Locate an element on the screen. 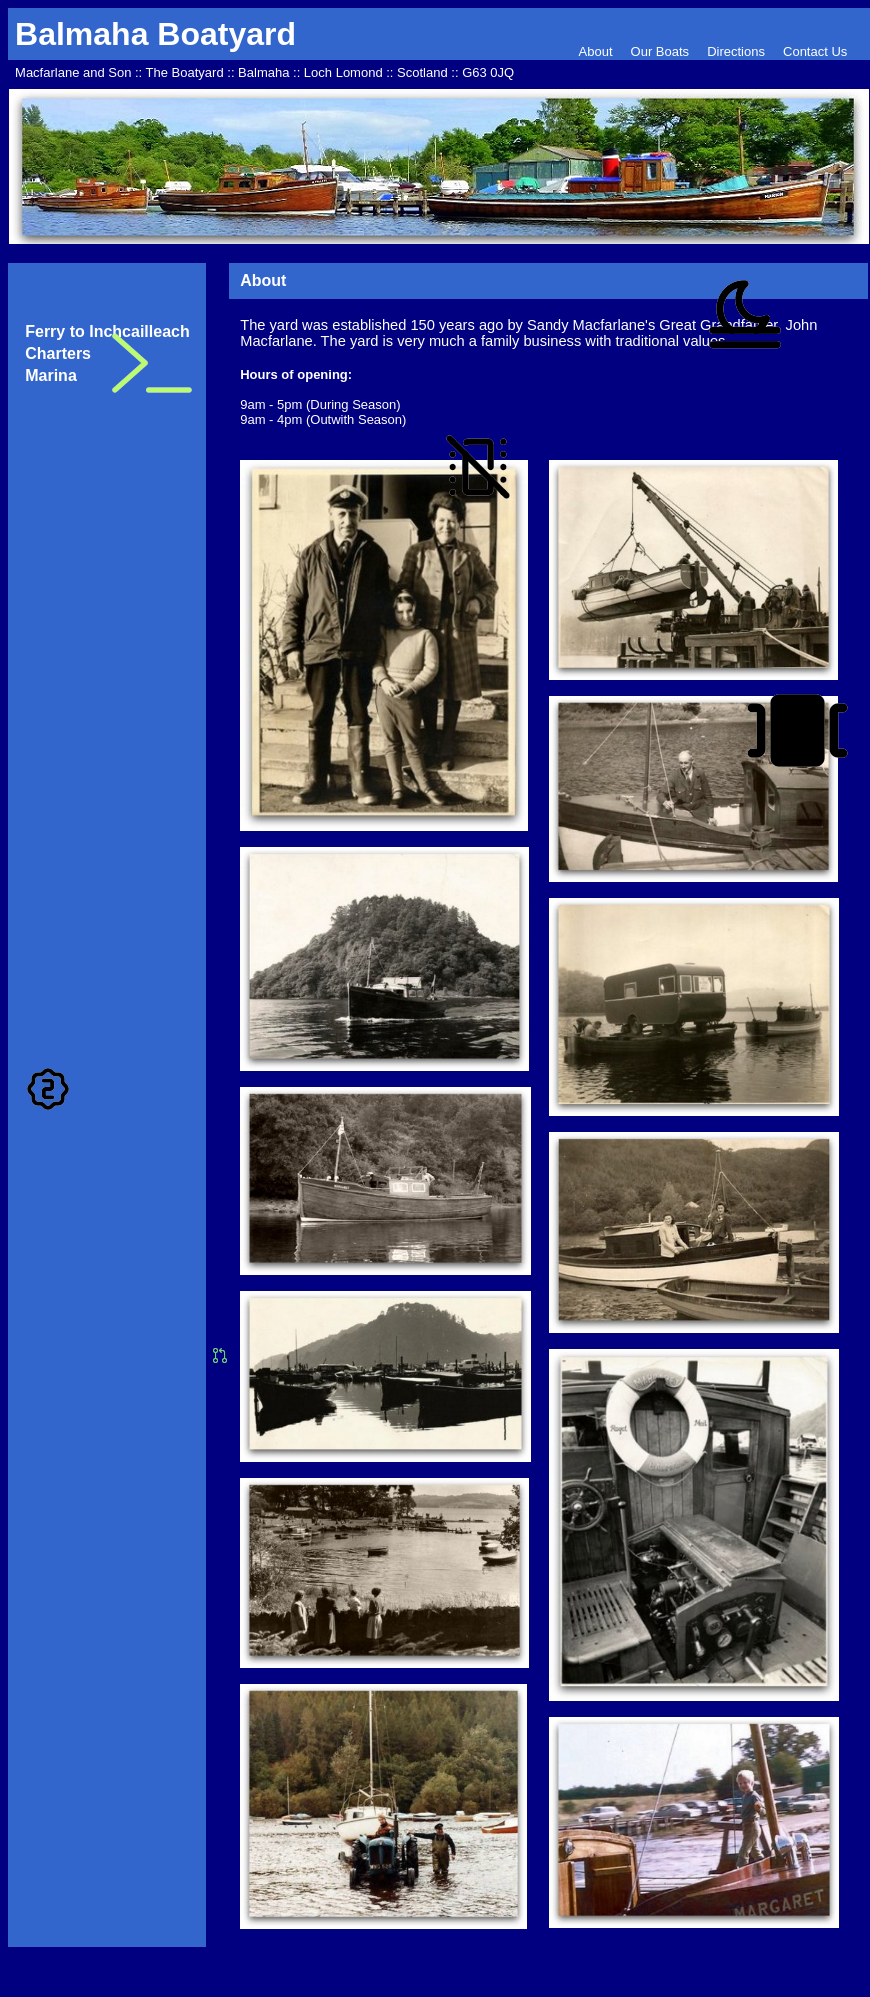 The image size is (870, 1997). indicates second place or runner-up status is located at coordinates (48, 1089).